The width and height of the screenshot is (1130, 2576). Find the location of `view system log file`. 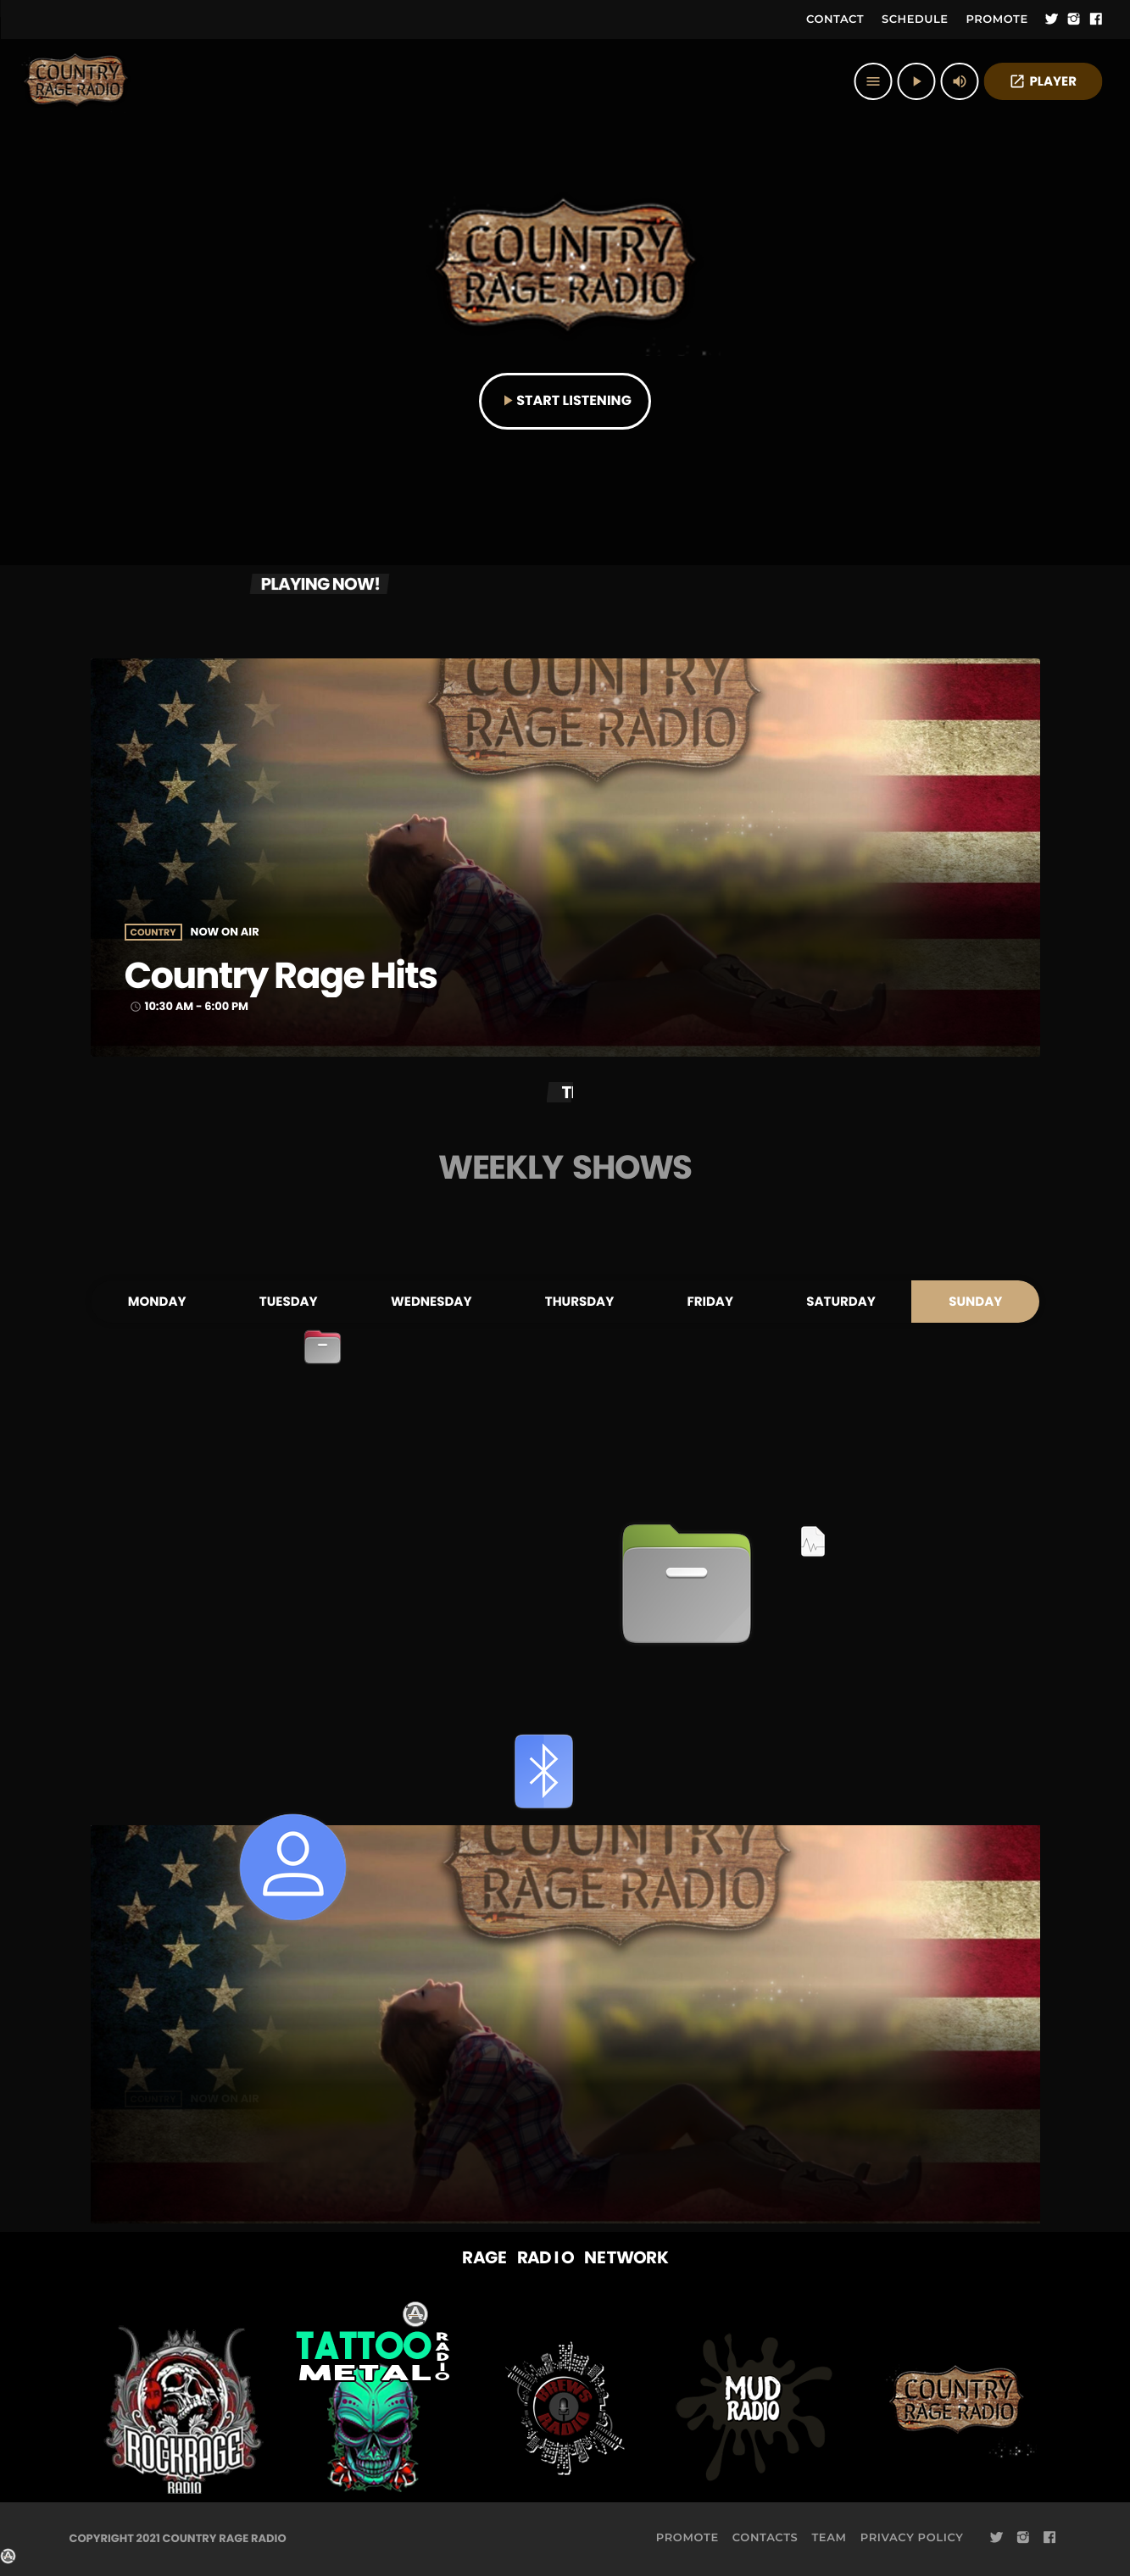

view system log file is located at coordinates (813, 1541).